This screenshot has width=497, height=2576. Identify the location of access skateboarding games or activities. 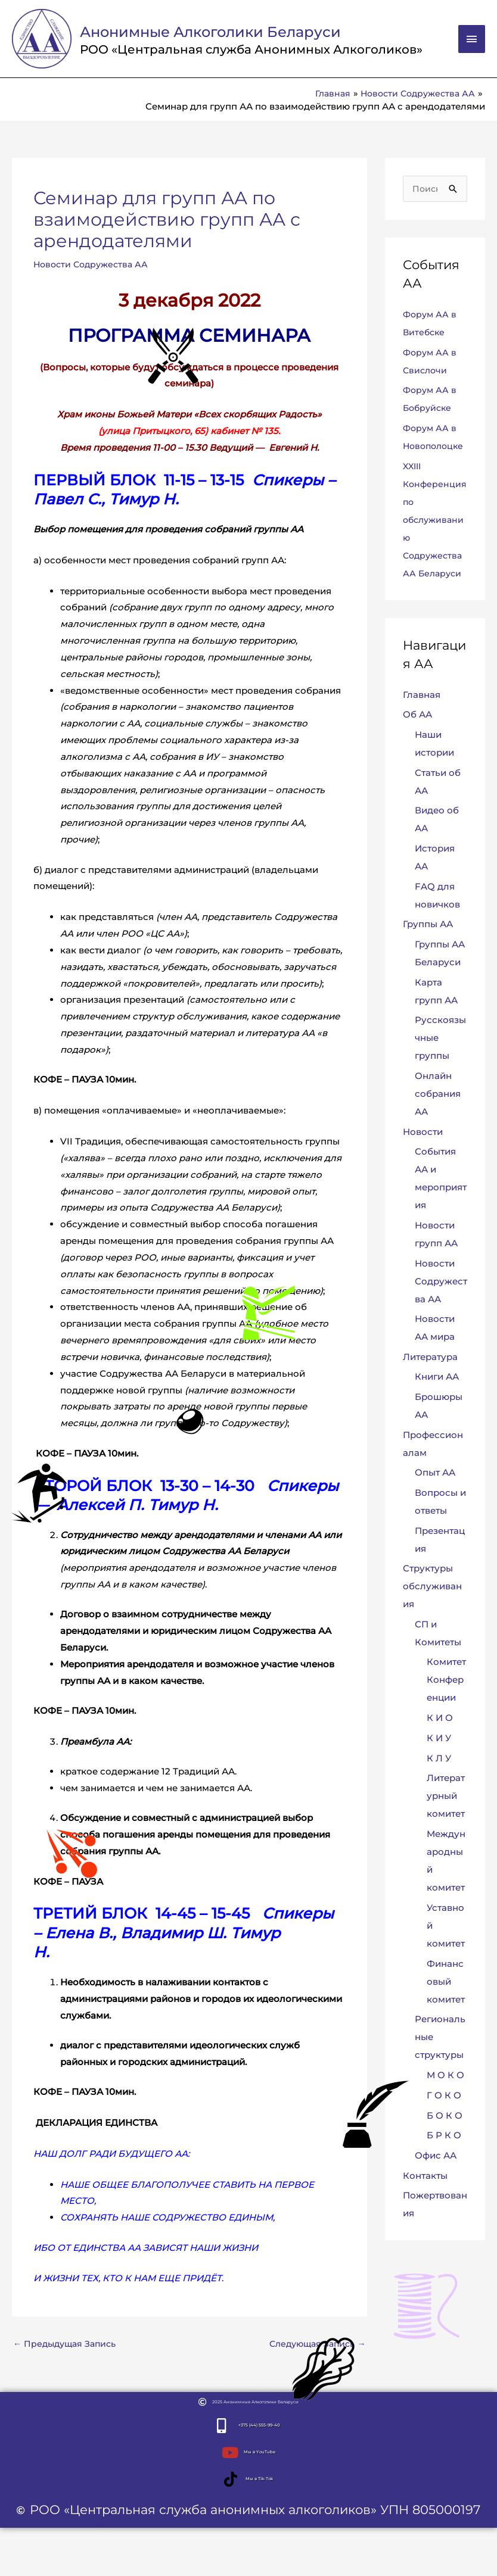
(40, 1492).